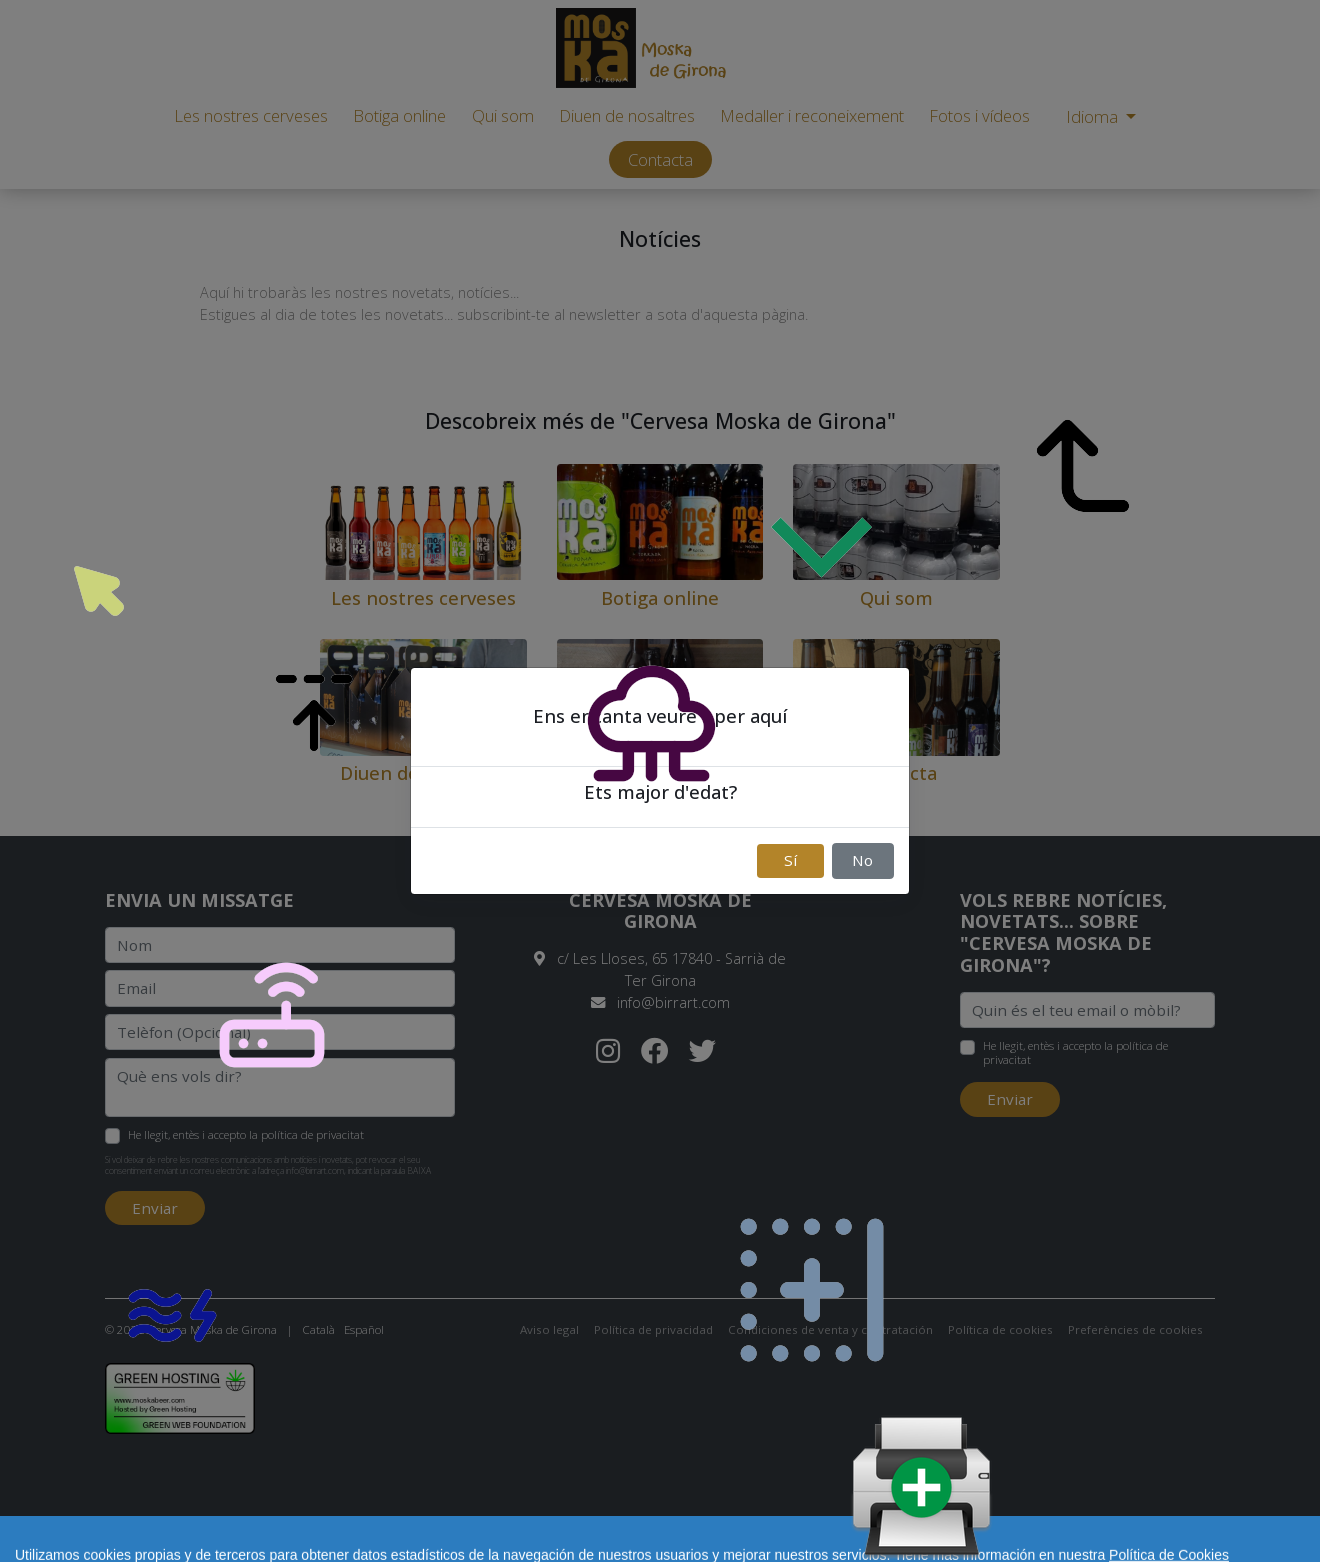 Image resolution: width=1320 pixels, height=1562 pixels. Describe the element at coordinates (1086, 469) in the screenshot. I see `go back and up to previous level` at that location.